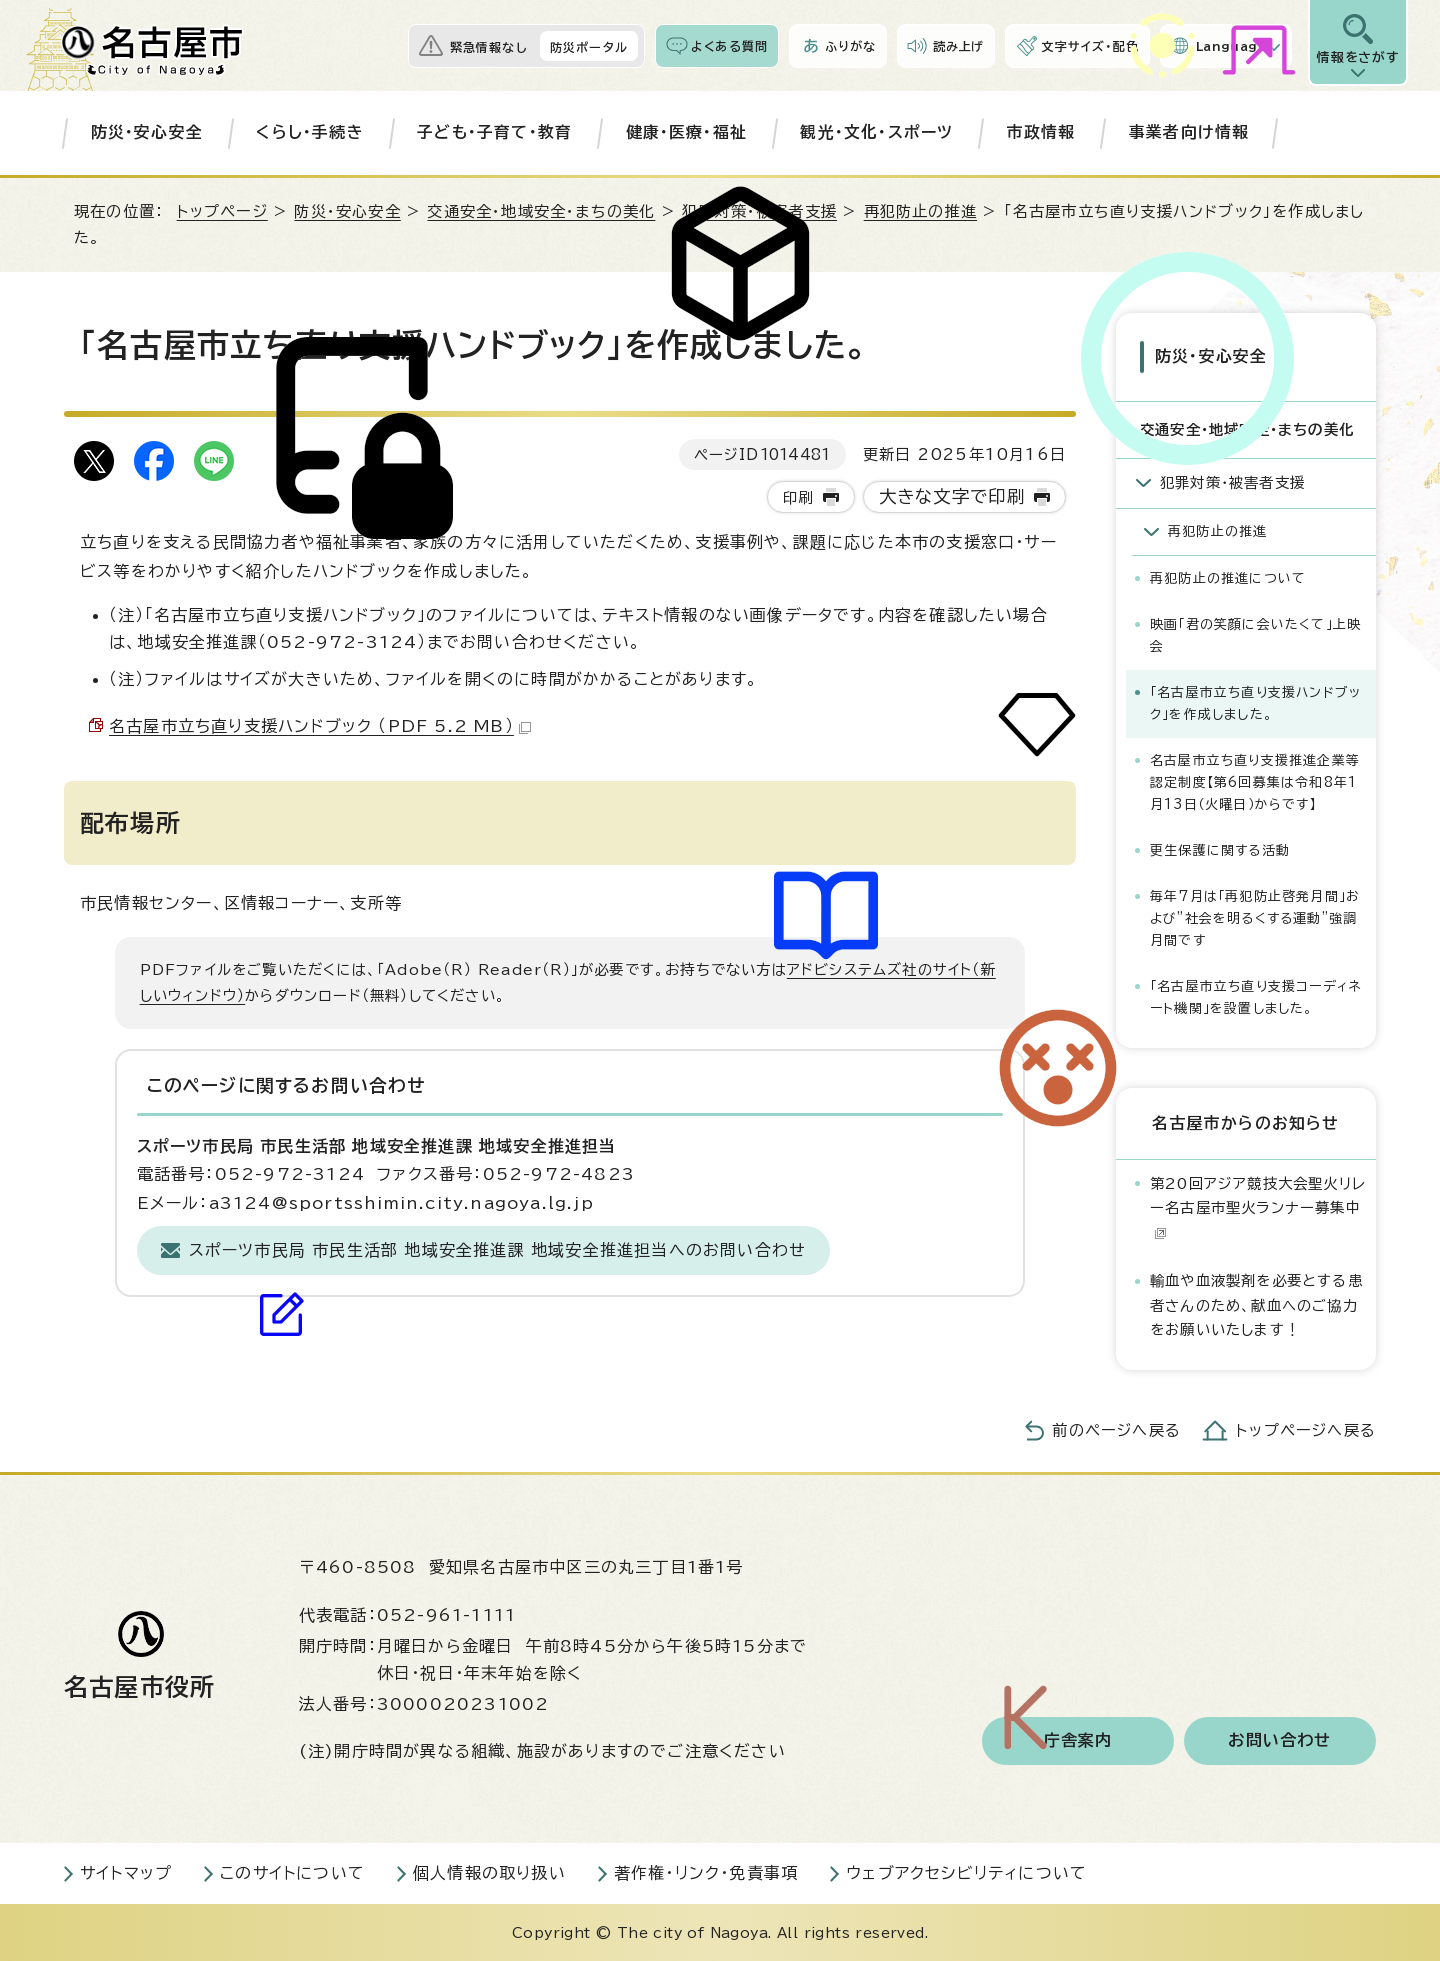  What do you see at coordinates (826, 917) in the screenshot?
I see `access documentation or readme` at bounding box center [826, 917].